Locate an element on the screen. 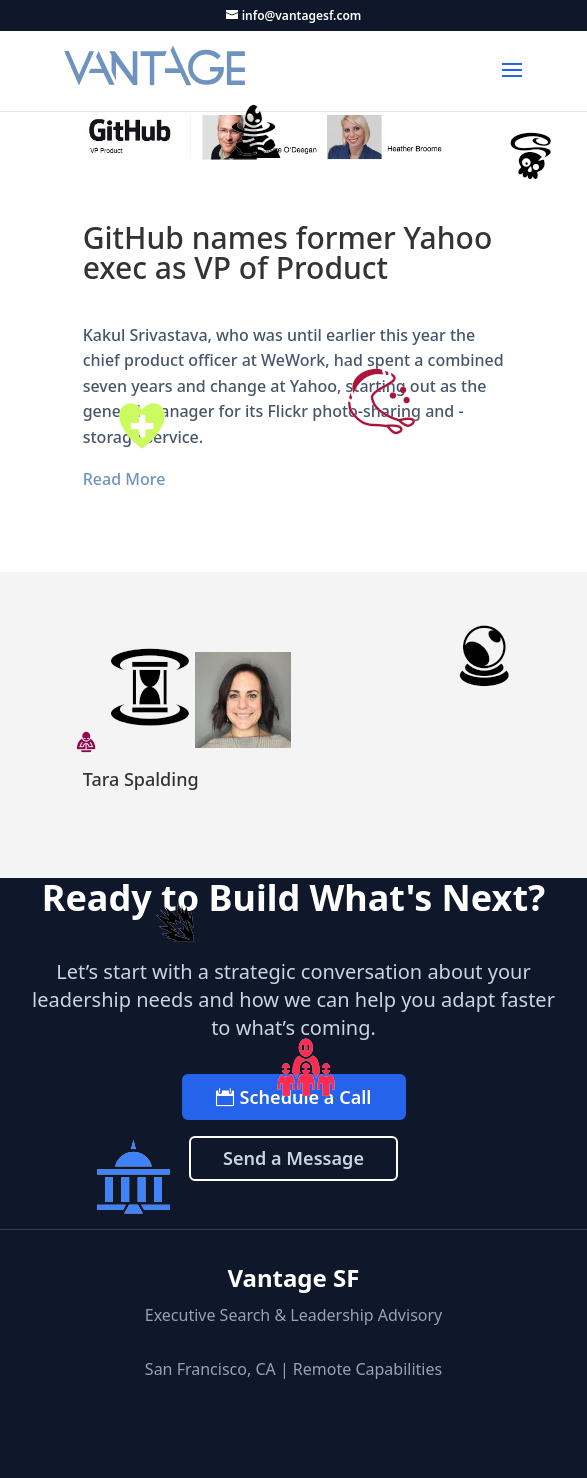 This screenshot has height=1478, width=587. select sling weapon in game inventory is located at coordinates (381, 401).